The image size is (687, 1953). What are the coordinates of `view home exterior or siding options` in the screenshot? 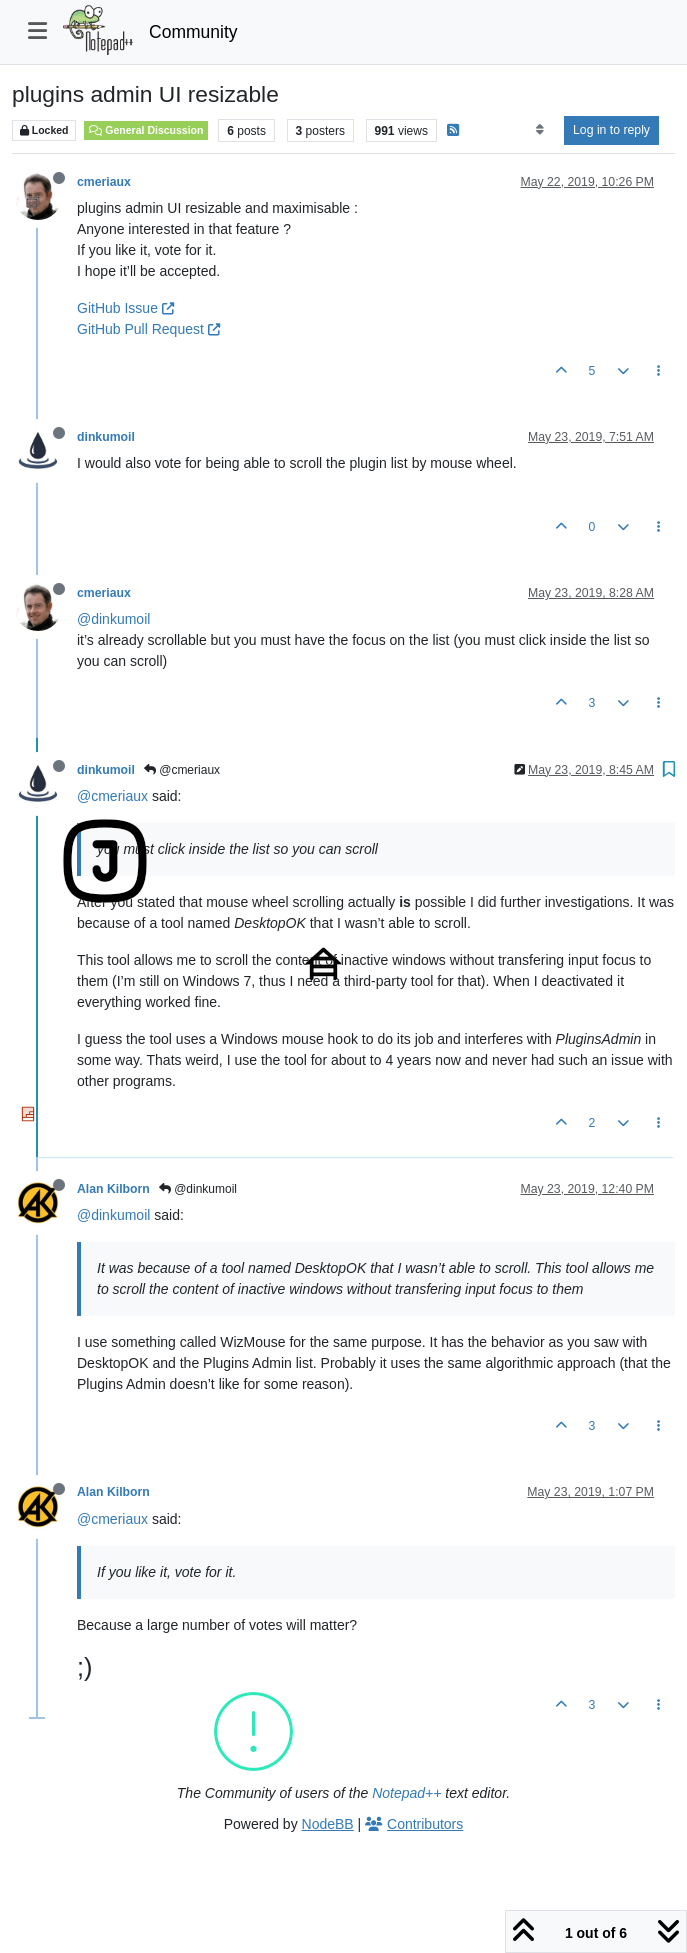 It's located at (323, 964).